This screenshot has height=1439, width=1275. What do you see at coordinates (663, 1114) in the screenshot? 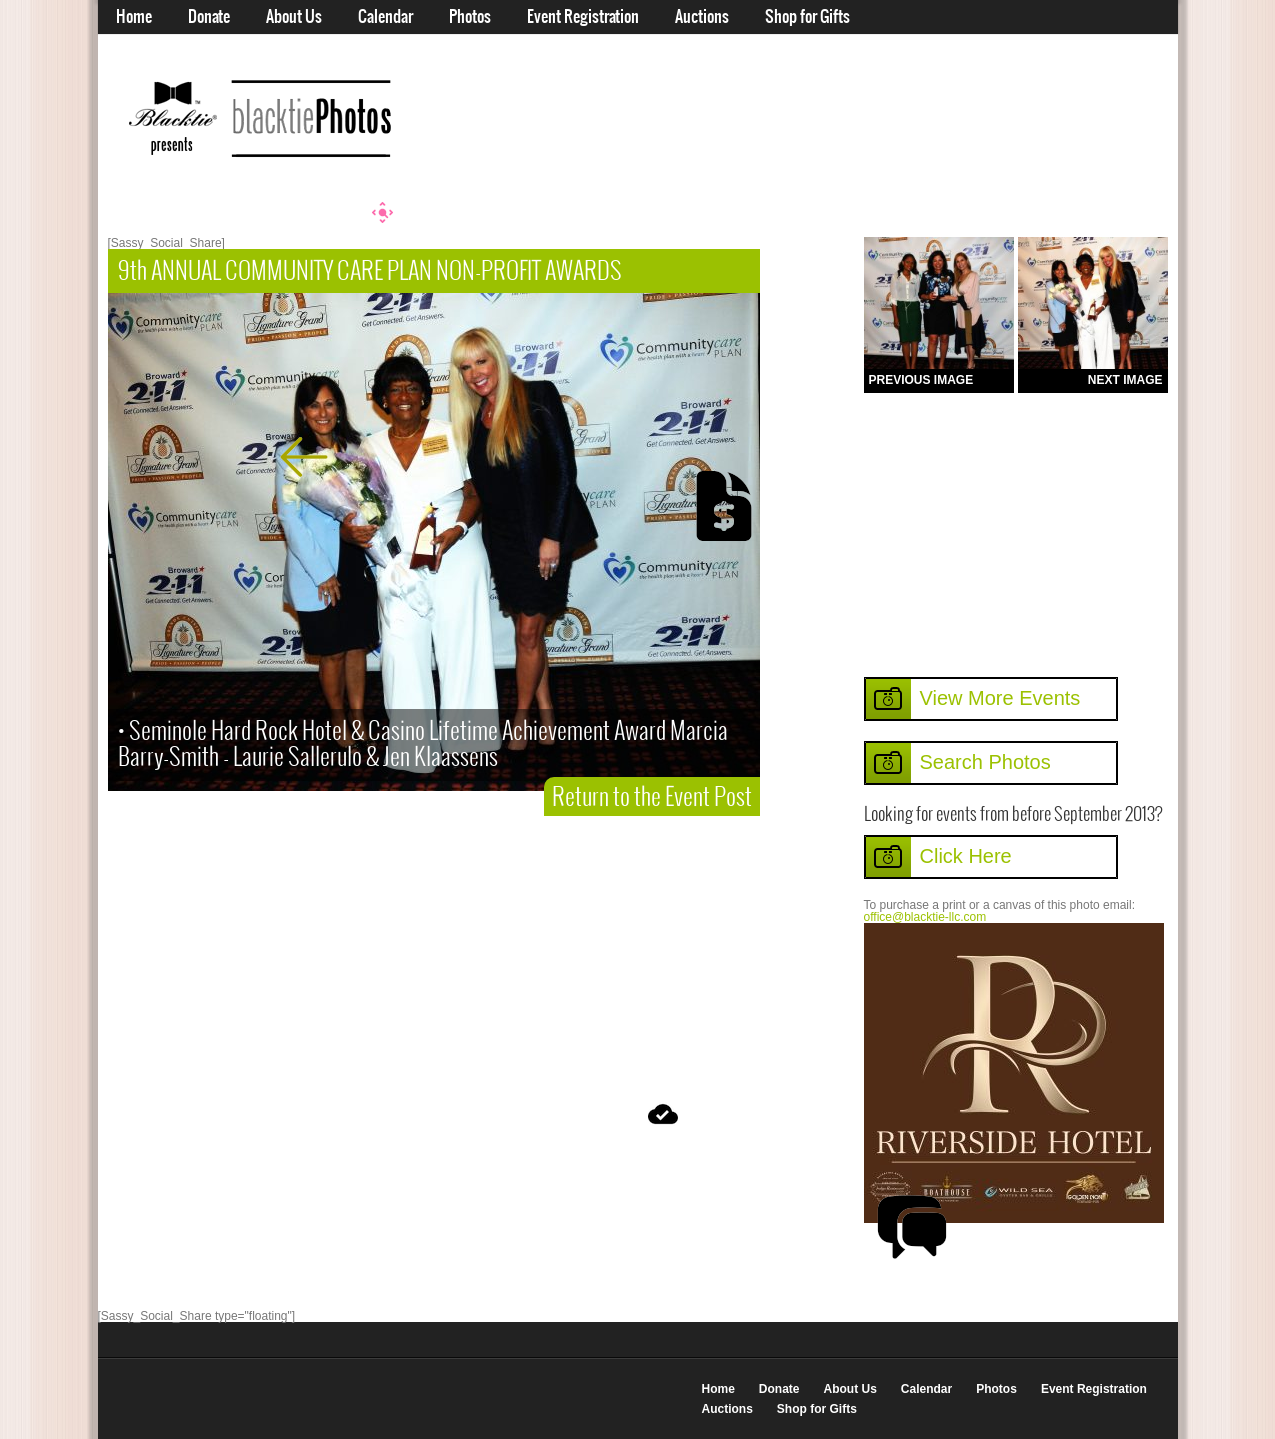
I see `file successfully synced to cloud` at bounding box center [663, 1114].